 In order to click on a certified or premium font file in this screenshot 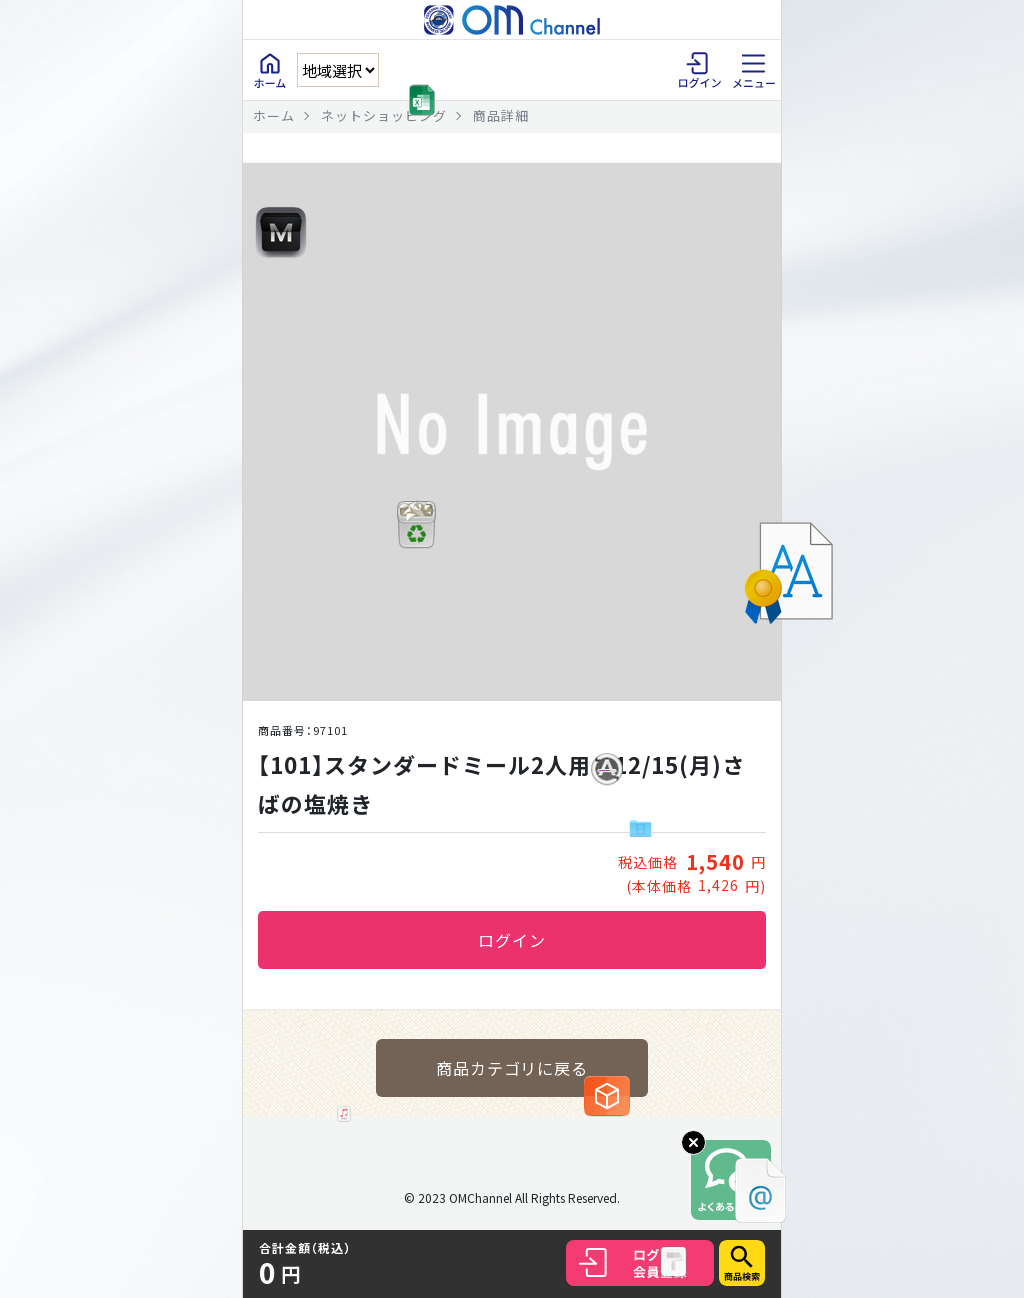, I will do `click(796, 571)`.